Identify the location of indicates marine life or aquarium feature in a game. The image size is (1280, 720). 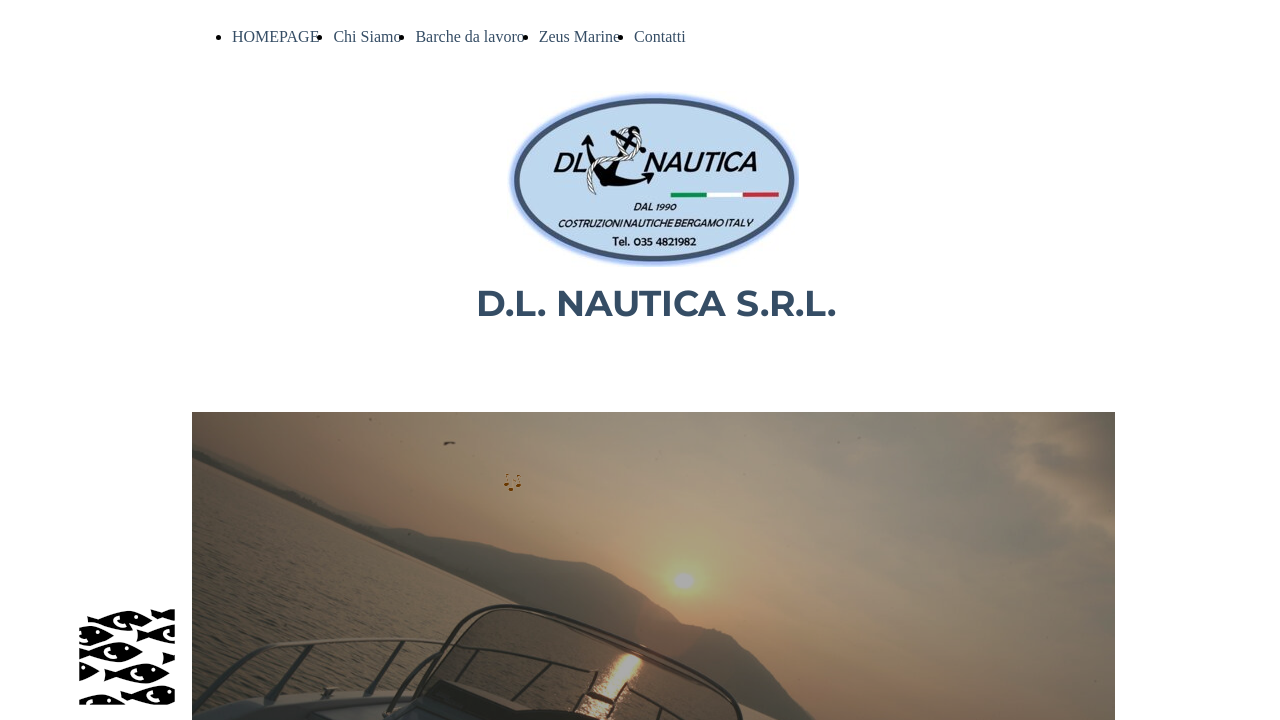
(127, 657).